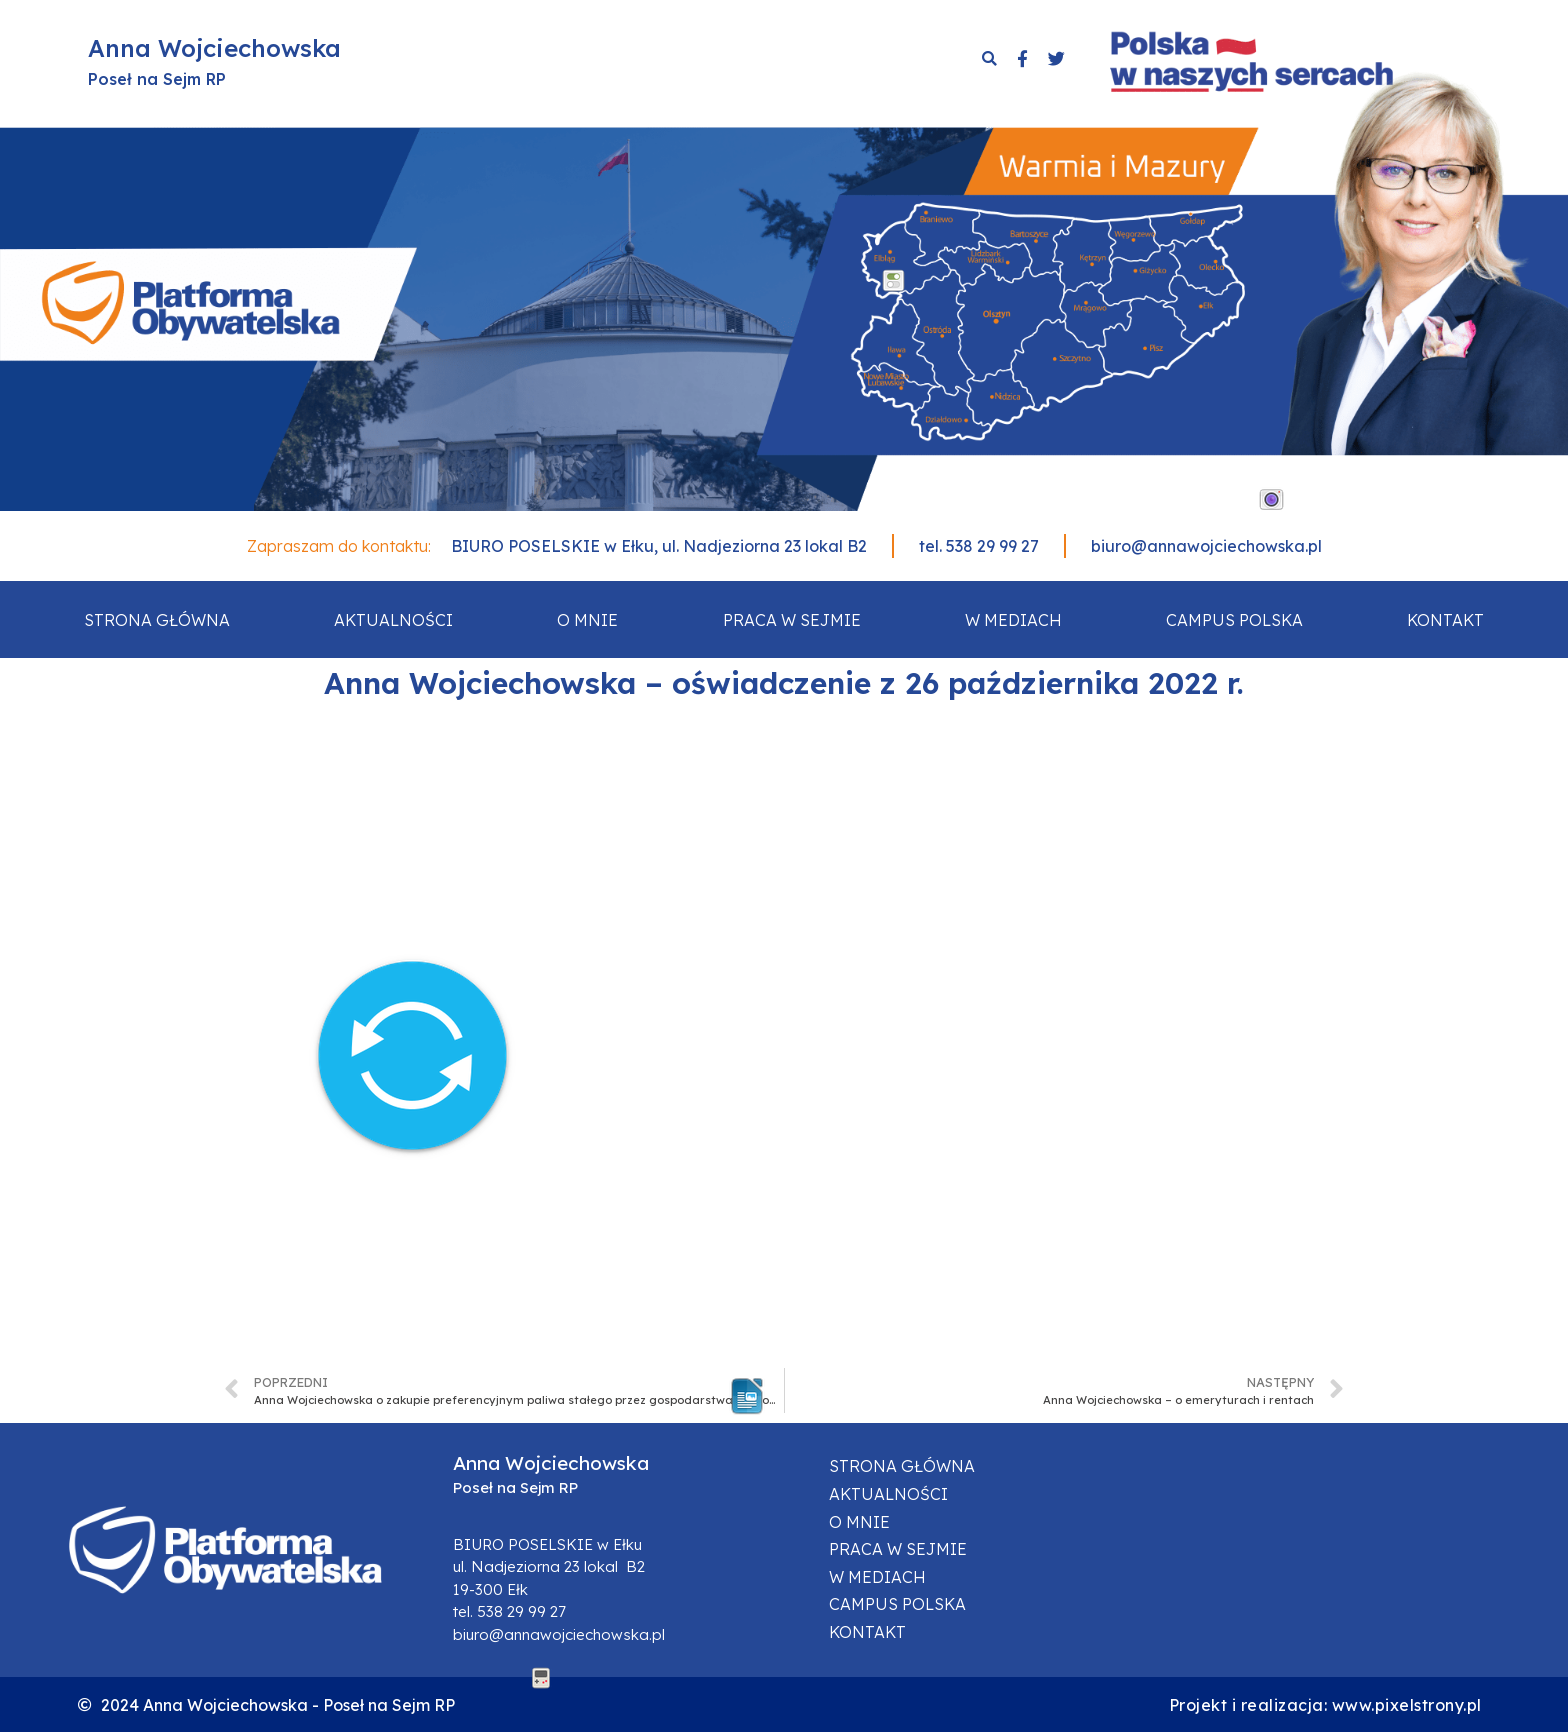 The height and width of the screenshot is (1732, 1568). Describe the element at coordinates (893, 280) in the screenshot. I see `open system tweaks or settings customization` at that location.